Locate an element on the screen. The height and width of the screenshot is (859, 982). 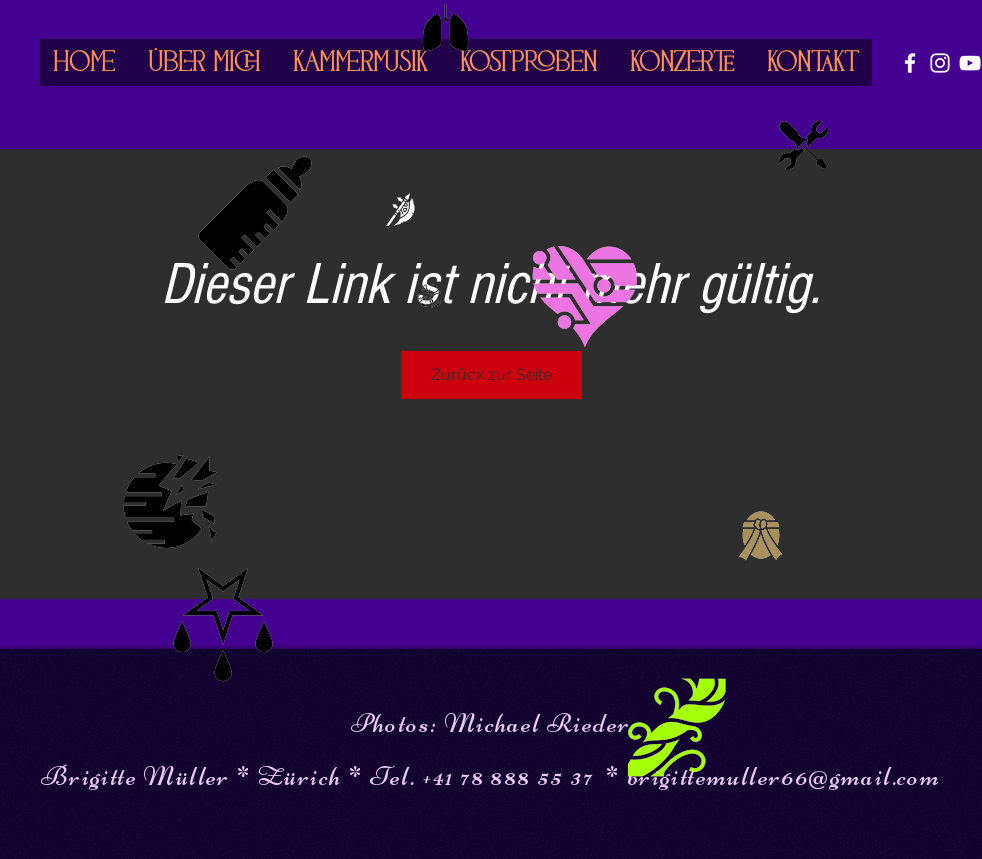
indicates AI or technology-assisted features is located at coordinates (584, 296).